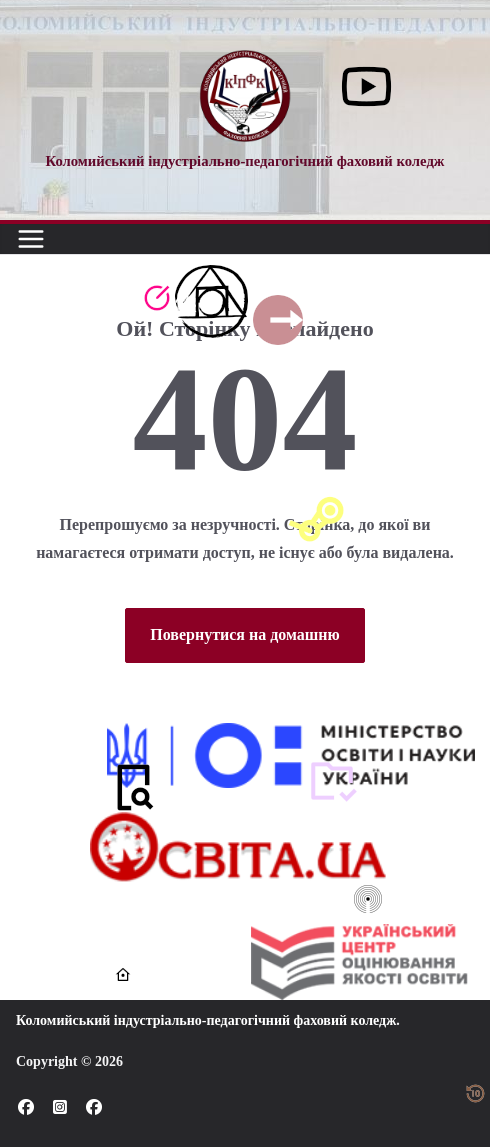 This screenshot has width=490, height=1147. Describe the element at coordinates (278, 320) in the screenshot. I see `log out of your account` at that location.